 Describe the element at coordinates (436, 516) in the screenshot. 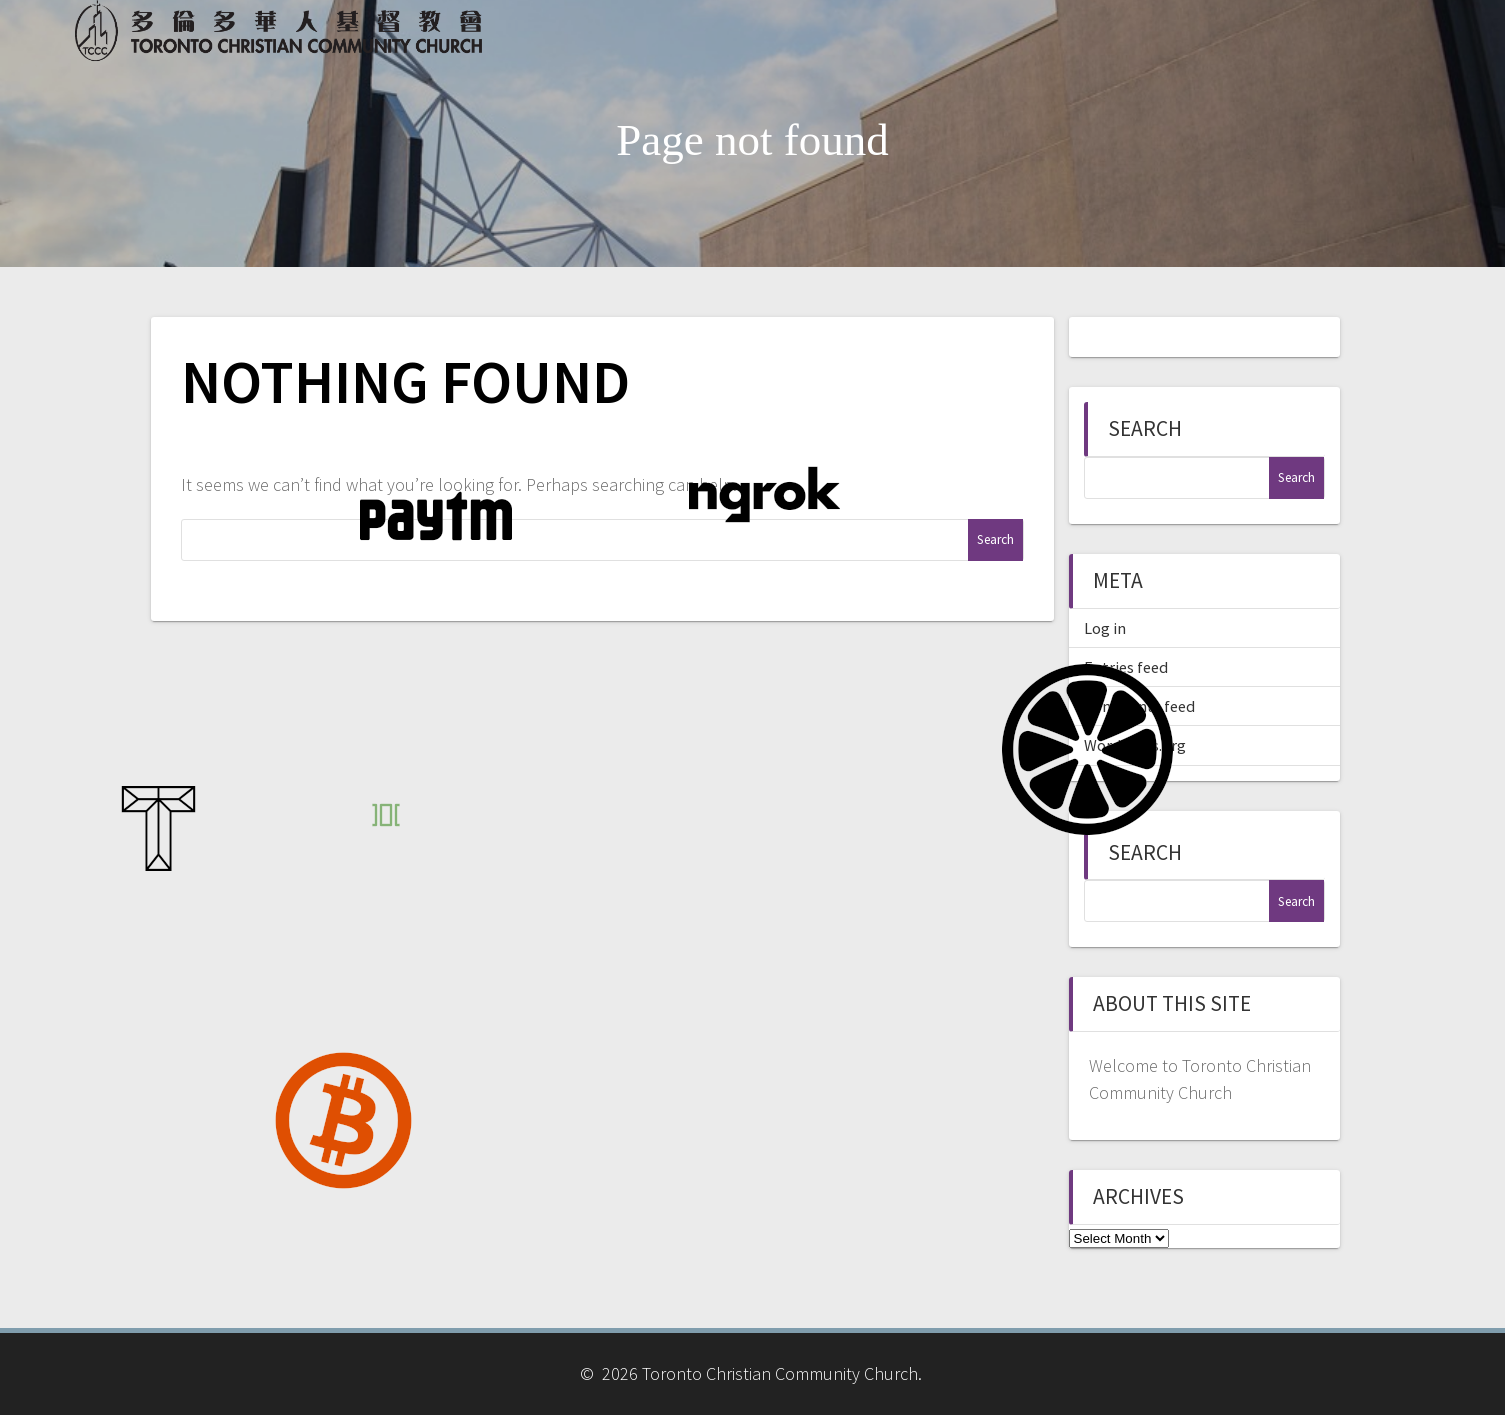

I see `open Paytm payment app` at that location.